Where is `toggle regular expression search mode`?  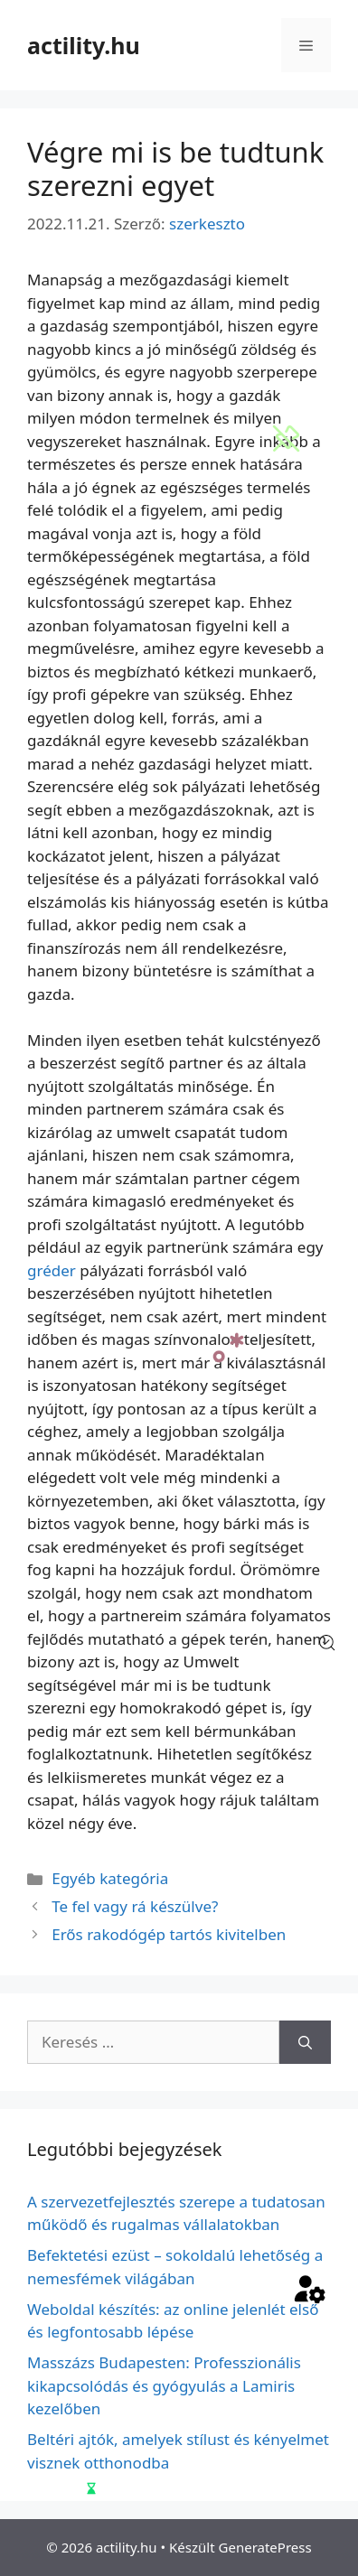
toggle regular expression search mode is located at coordinates (228, 1347).